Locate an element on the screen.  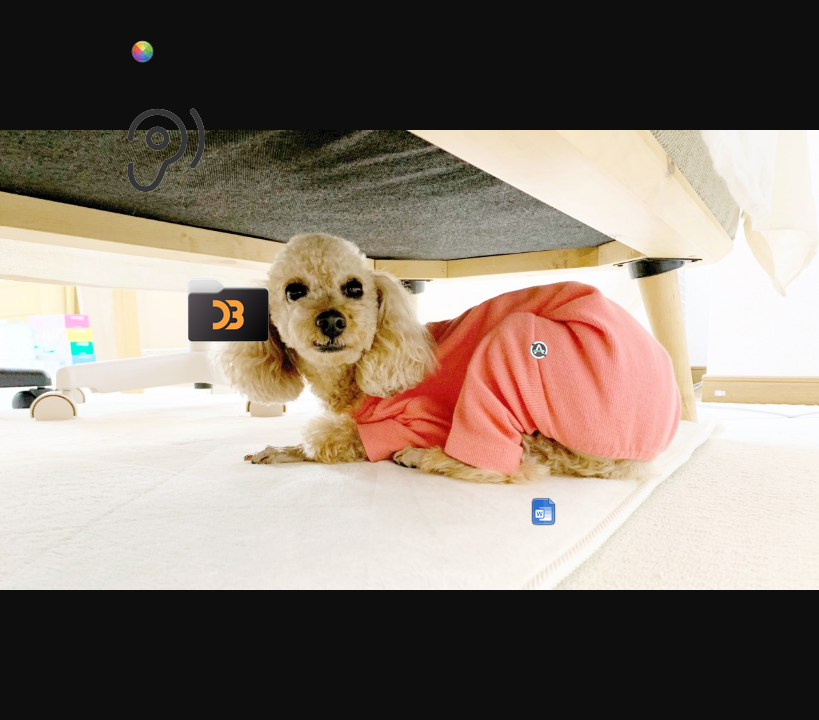
access color management settings is located at coordinates (142, 51).